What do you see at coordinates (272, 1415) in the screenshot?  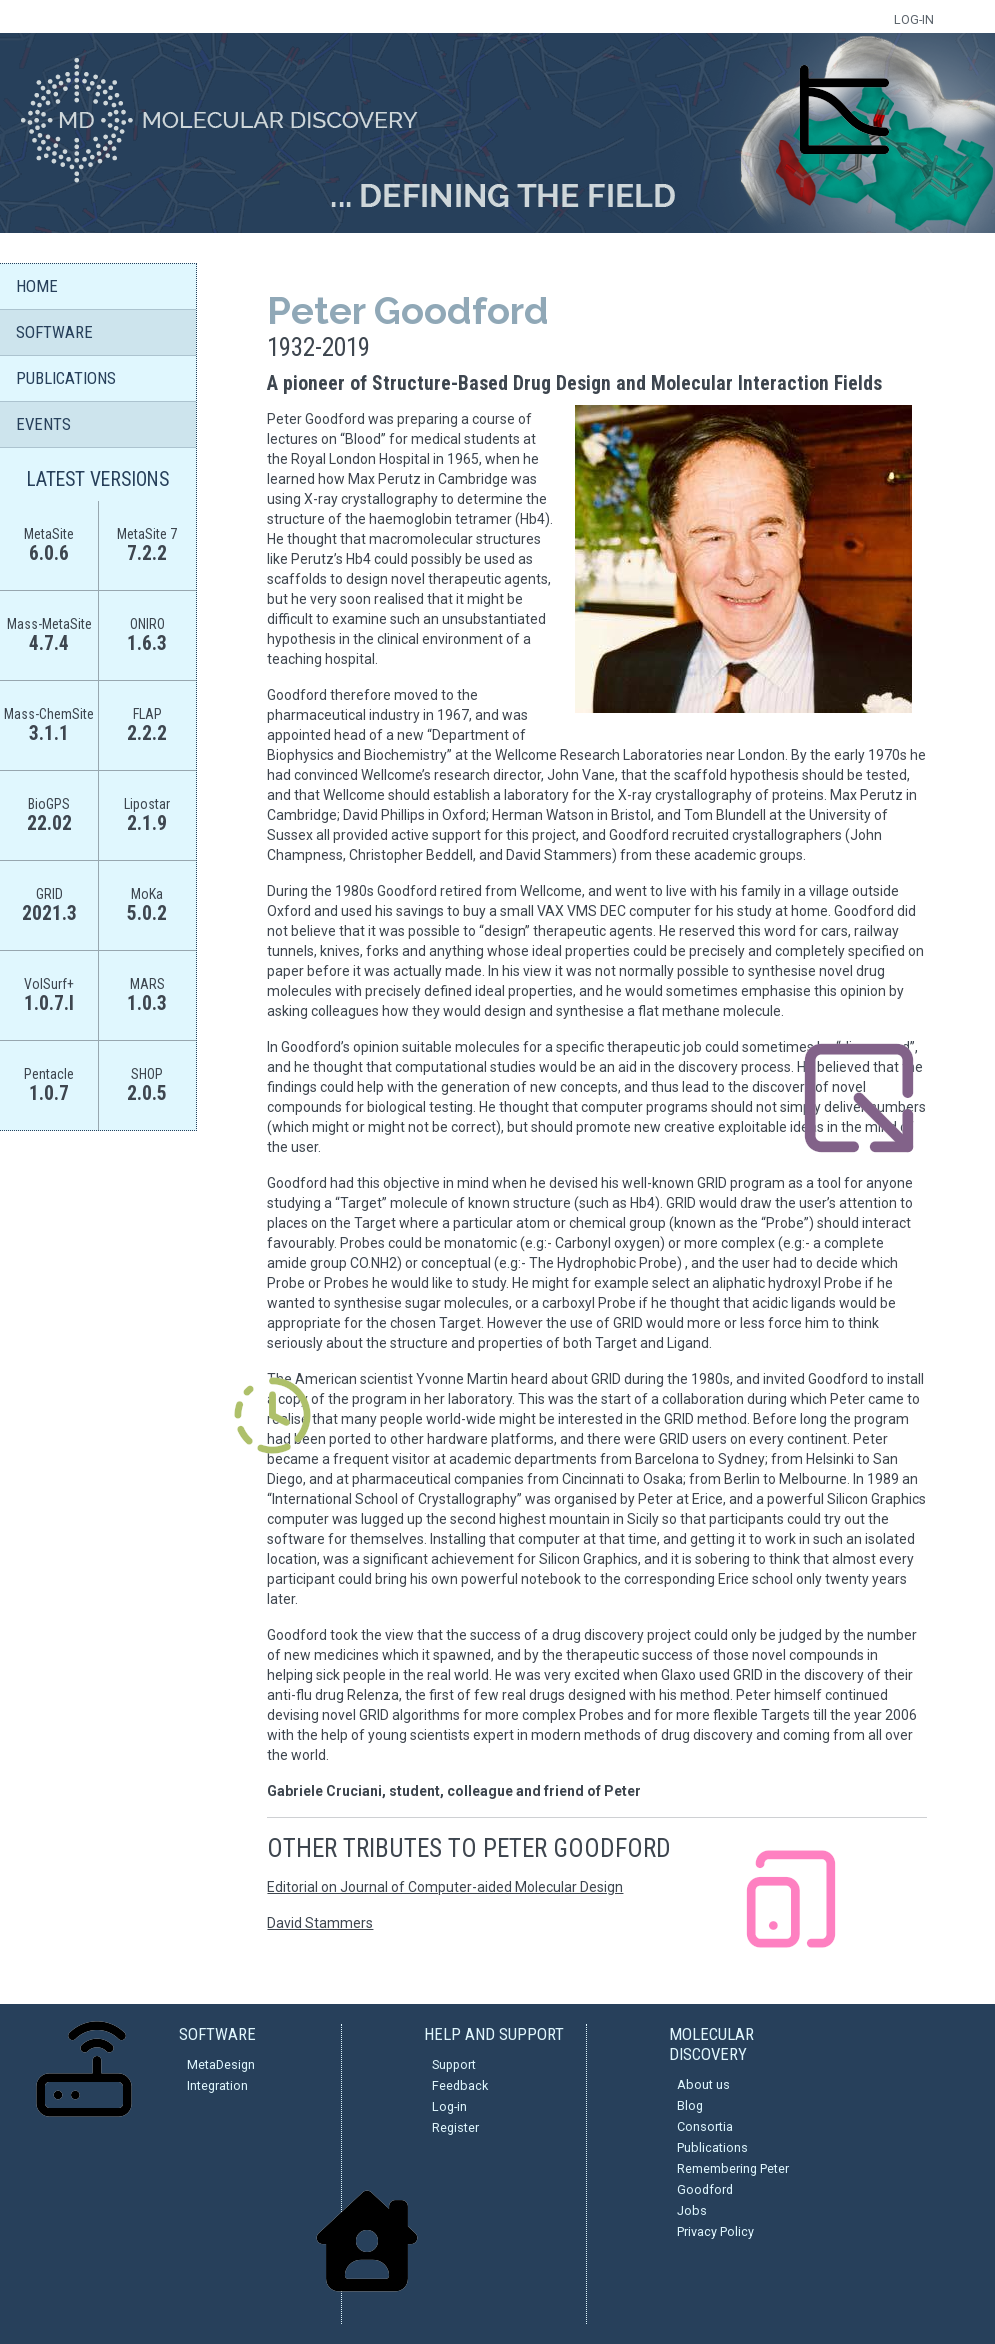 I see `indicates expiring or temporary content` at bounding box center [272, 1415].